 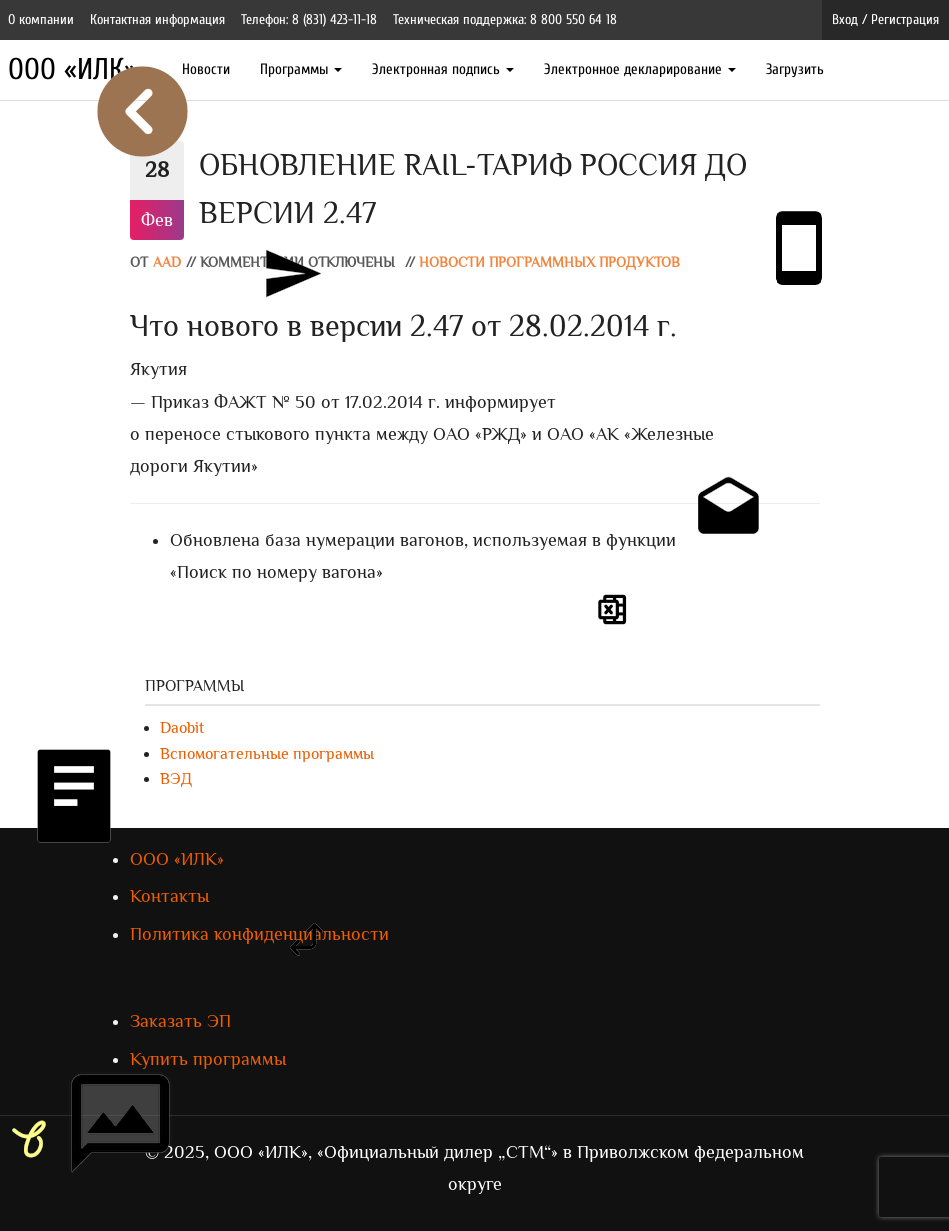 I want to click on go back to the previous screen, so click(x=142, y=111).